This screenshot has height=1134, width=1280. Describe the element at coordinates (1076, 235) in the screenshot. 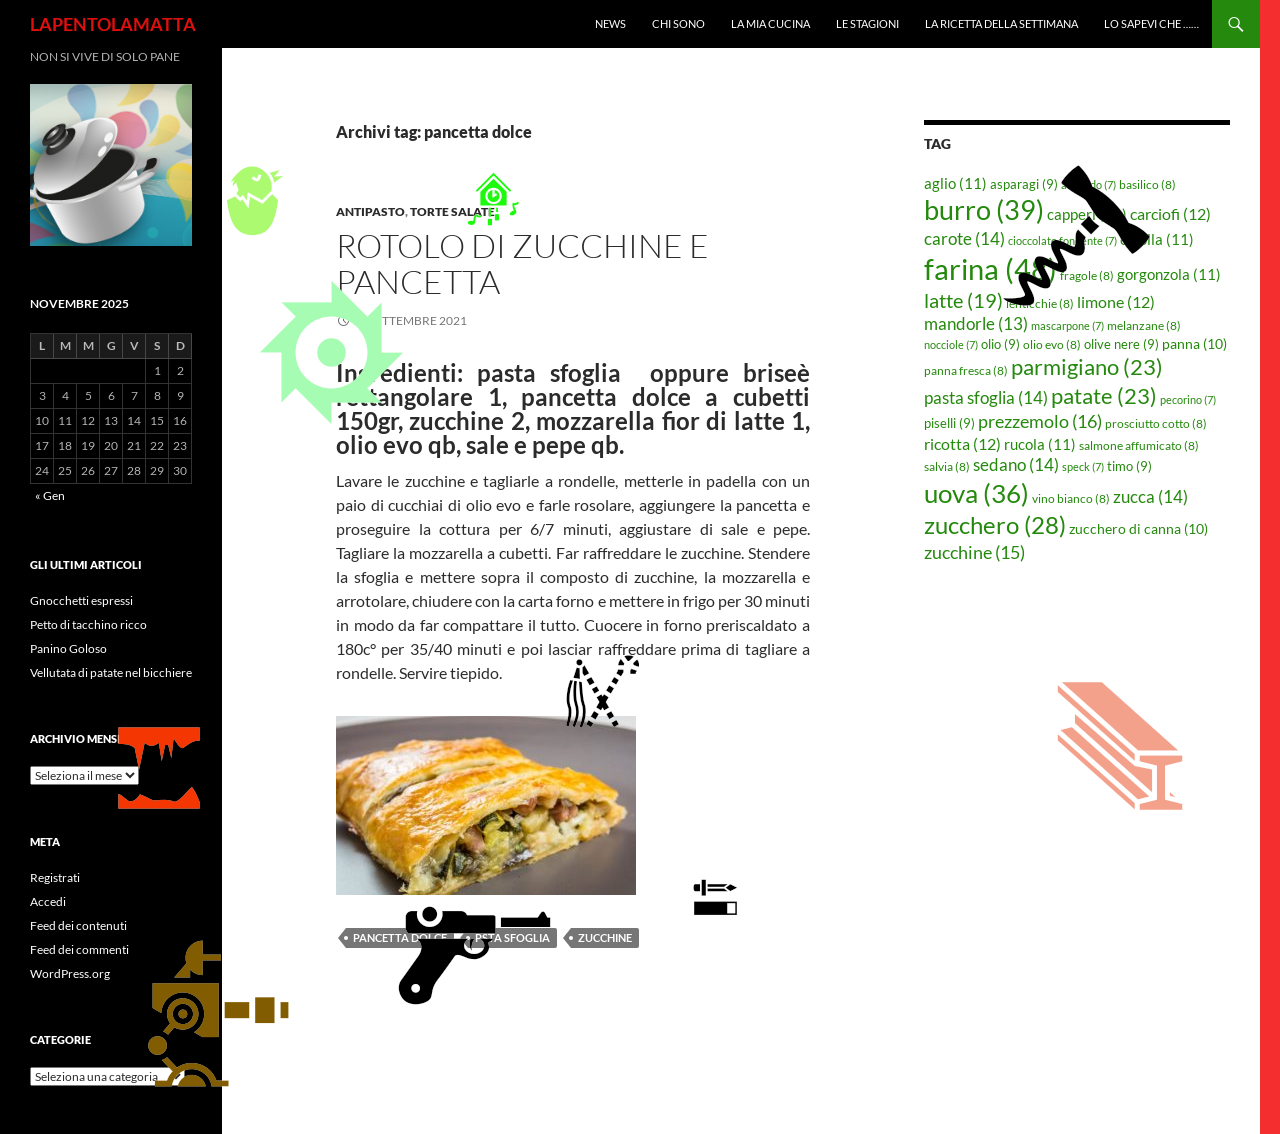

I see `wine or beverage tool in a kitchen app` at that location.